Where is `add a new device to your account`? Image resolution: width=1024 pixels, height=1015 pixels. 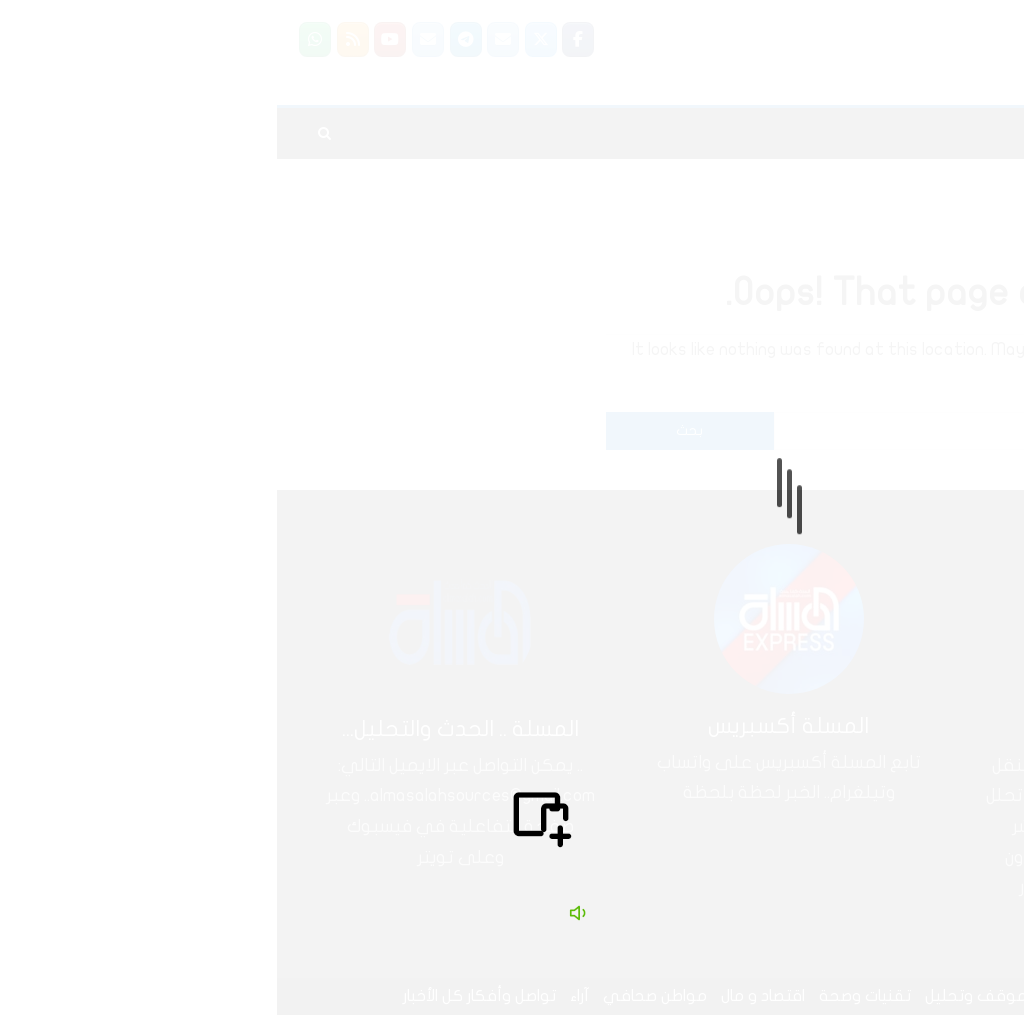
add a new device to your account is located at coordinates (541, 817).